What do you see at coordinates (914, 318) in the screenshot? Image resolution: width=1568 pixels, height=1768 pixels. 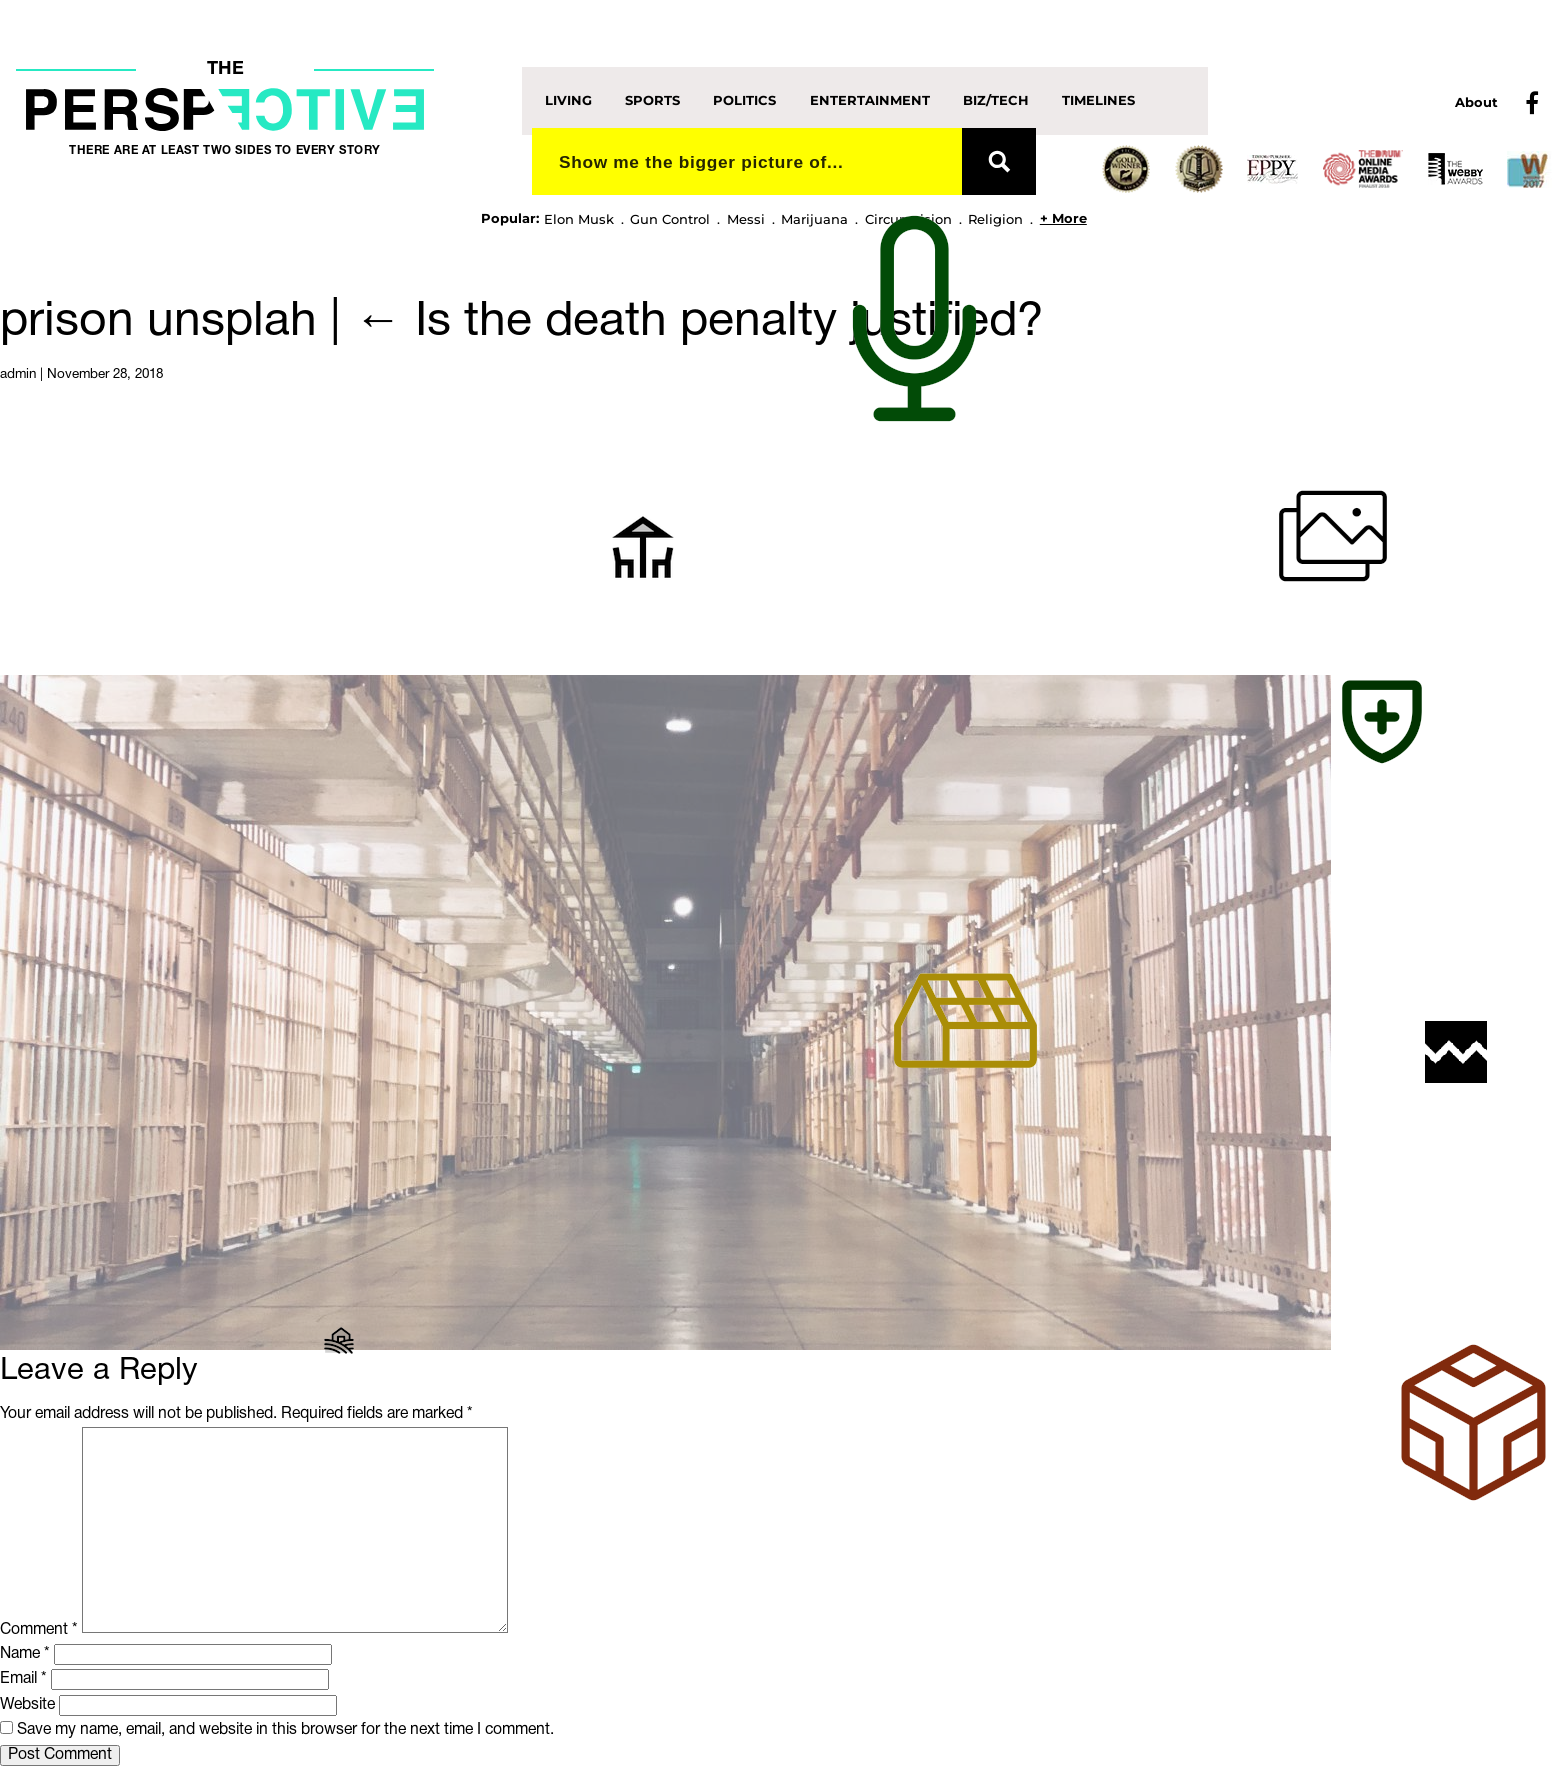 I see `tap to record audio or voice message` at bounding box center [914, 318].